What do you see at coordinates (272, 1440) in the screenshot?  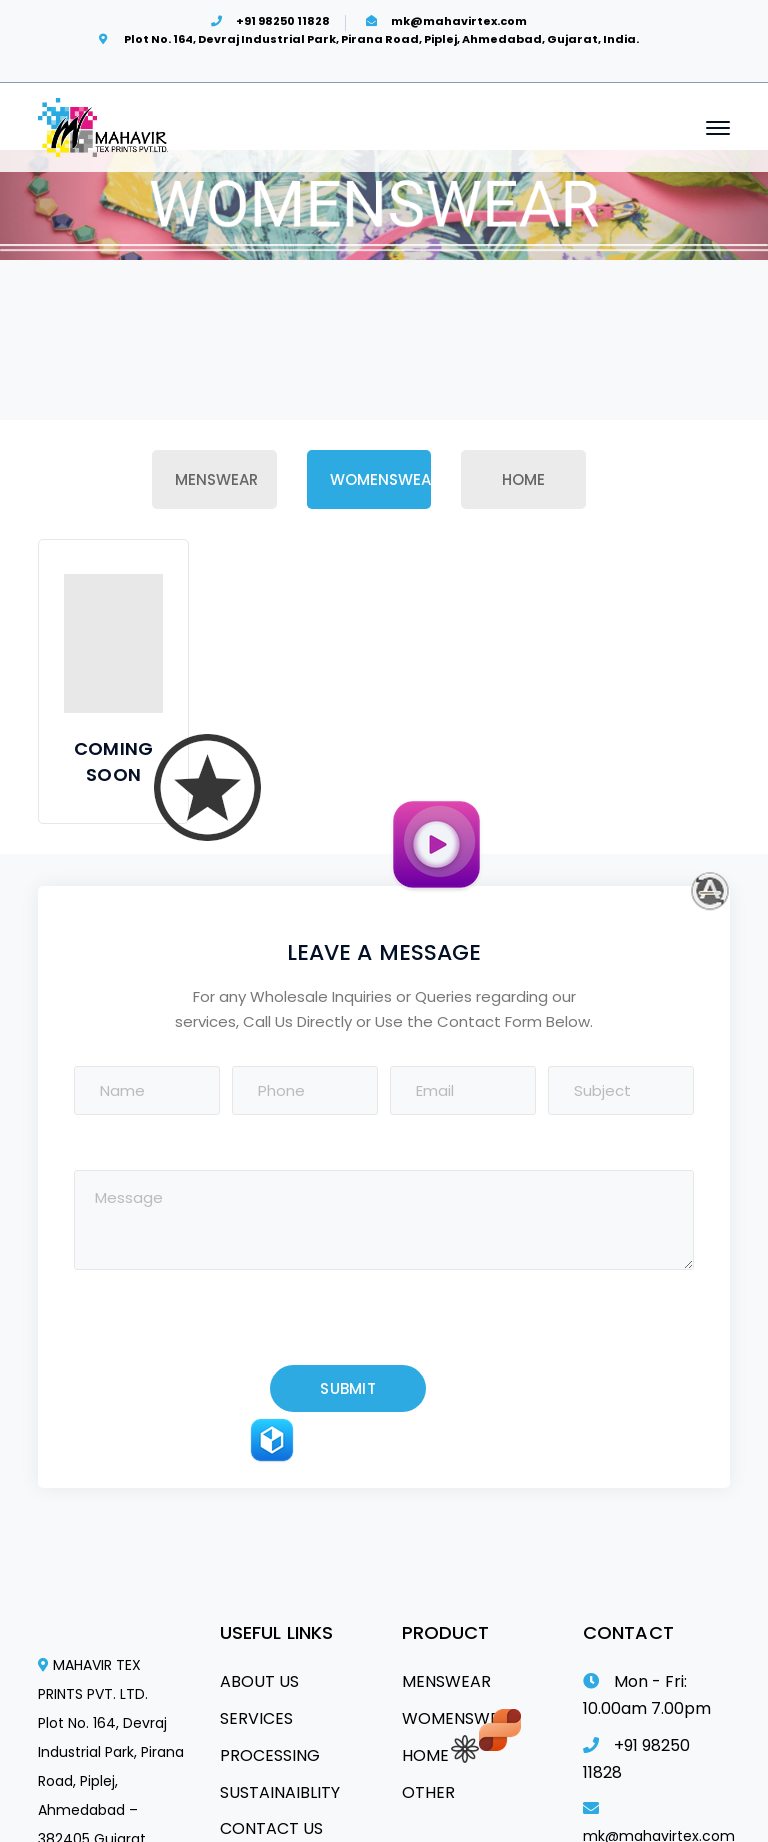 I see `open the flatpak software center` at bounding box center [272, 1440].